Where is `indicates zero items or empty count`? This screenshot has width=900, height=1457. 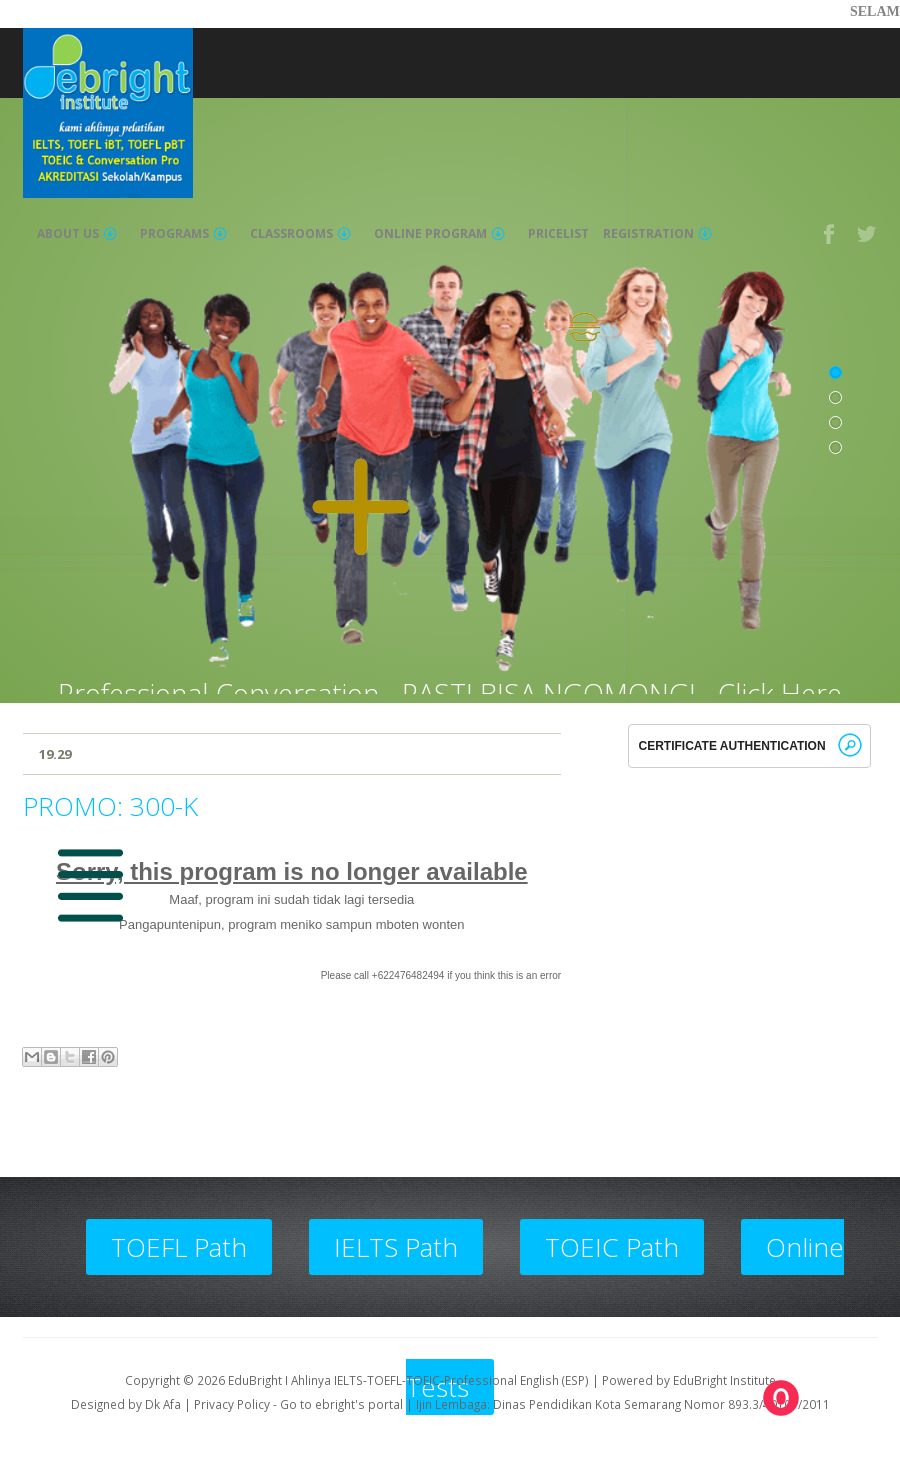
indicates zero items or empty count is located at coordinates (781, 1398).